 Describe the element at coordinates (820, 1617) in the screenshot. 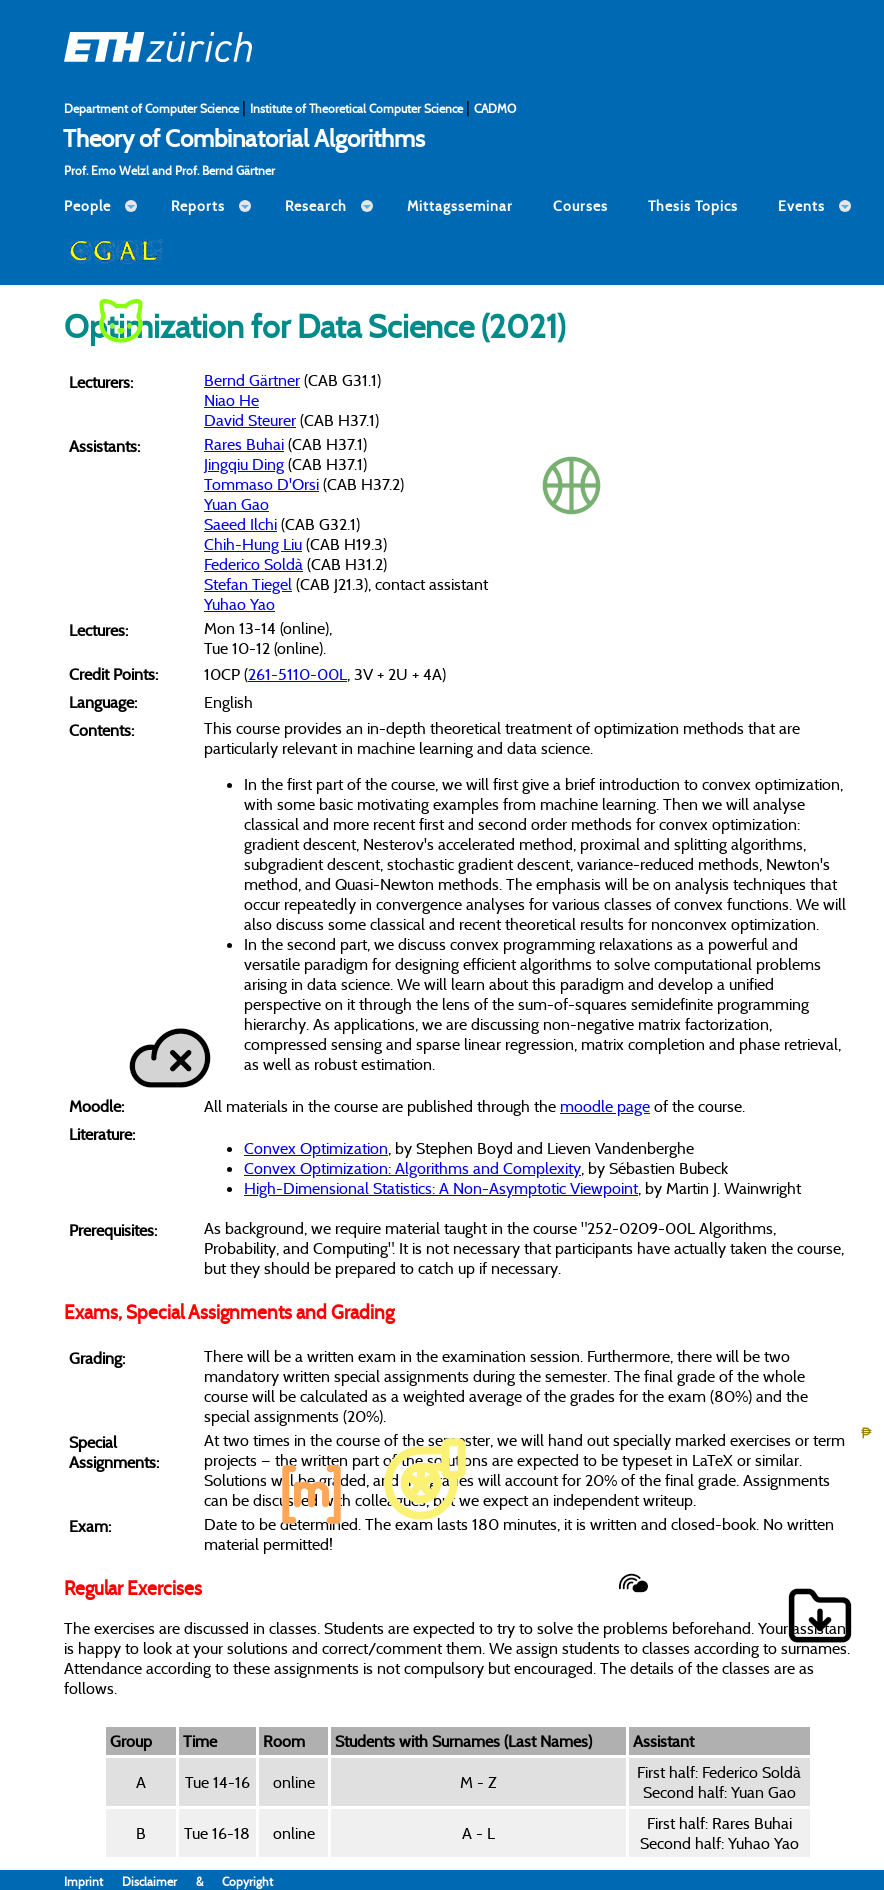

I see `download to folder` at that location.